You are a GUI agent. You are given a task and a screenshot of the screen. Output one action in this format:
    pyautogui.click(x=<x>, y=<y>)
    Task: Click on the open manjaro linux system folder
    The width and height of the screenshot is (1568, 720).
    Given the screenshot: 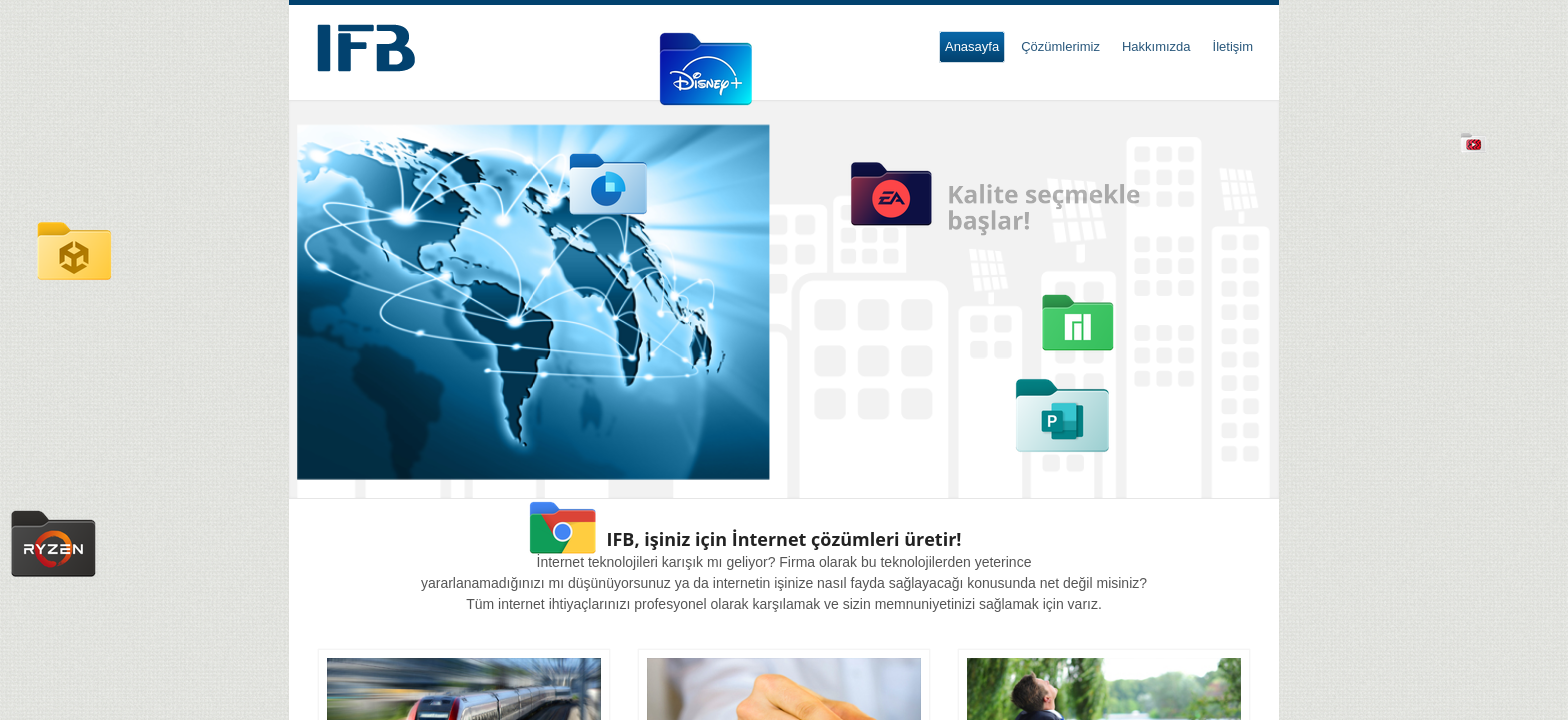 What is the action you would take?
    pyautogui.click(x=1077, y=324)
    